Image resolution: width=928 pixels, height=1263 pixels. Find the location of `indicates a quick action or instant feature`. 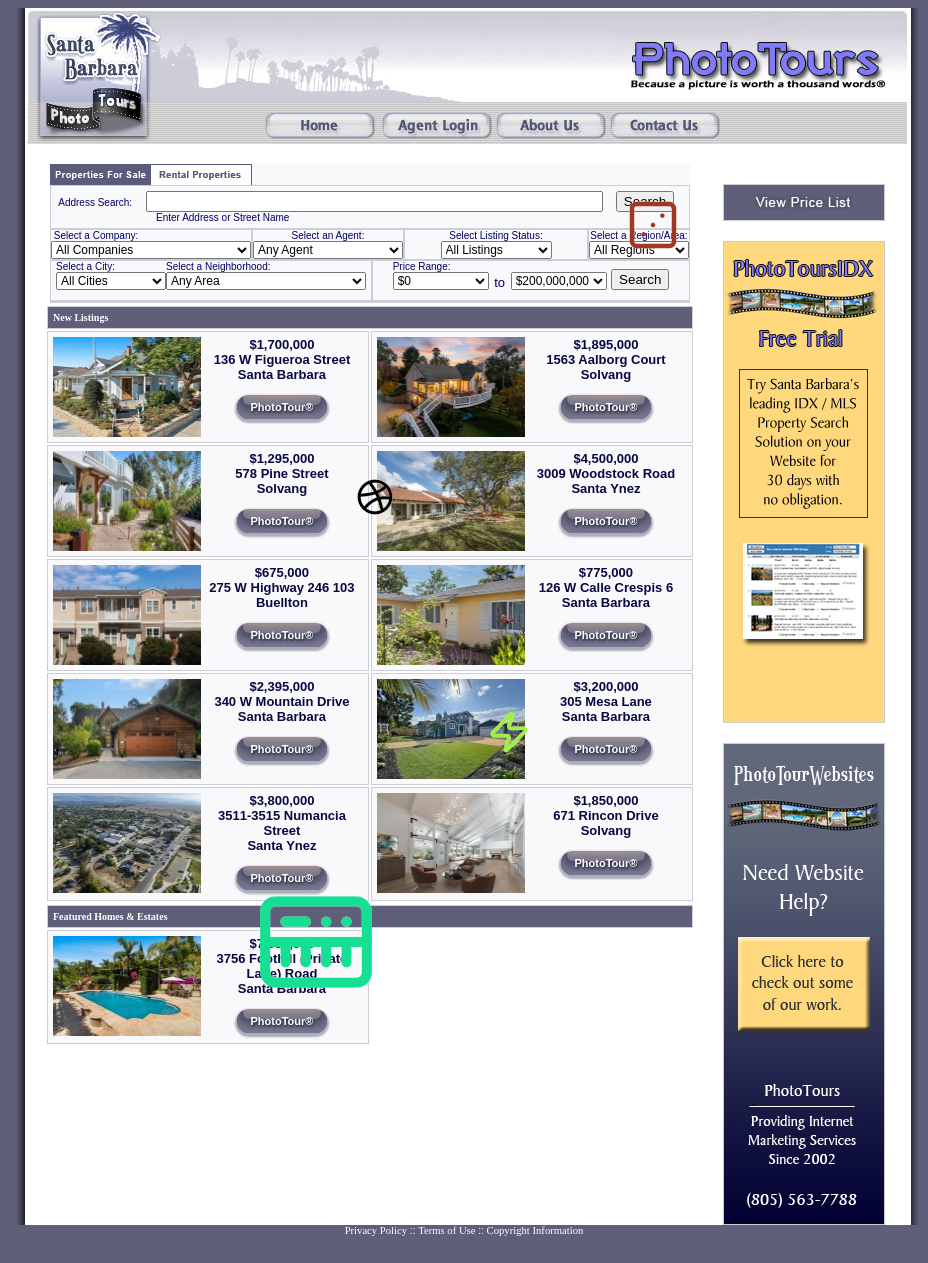

indicates a quick action or instant feature is located at coordinates (509, 732).